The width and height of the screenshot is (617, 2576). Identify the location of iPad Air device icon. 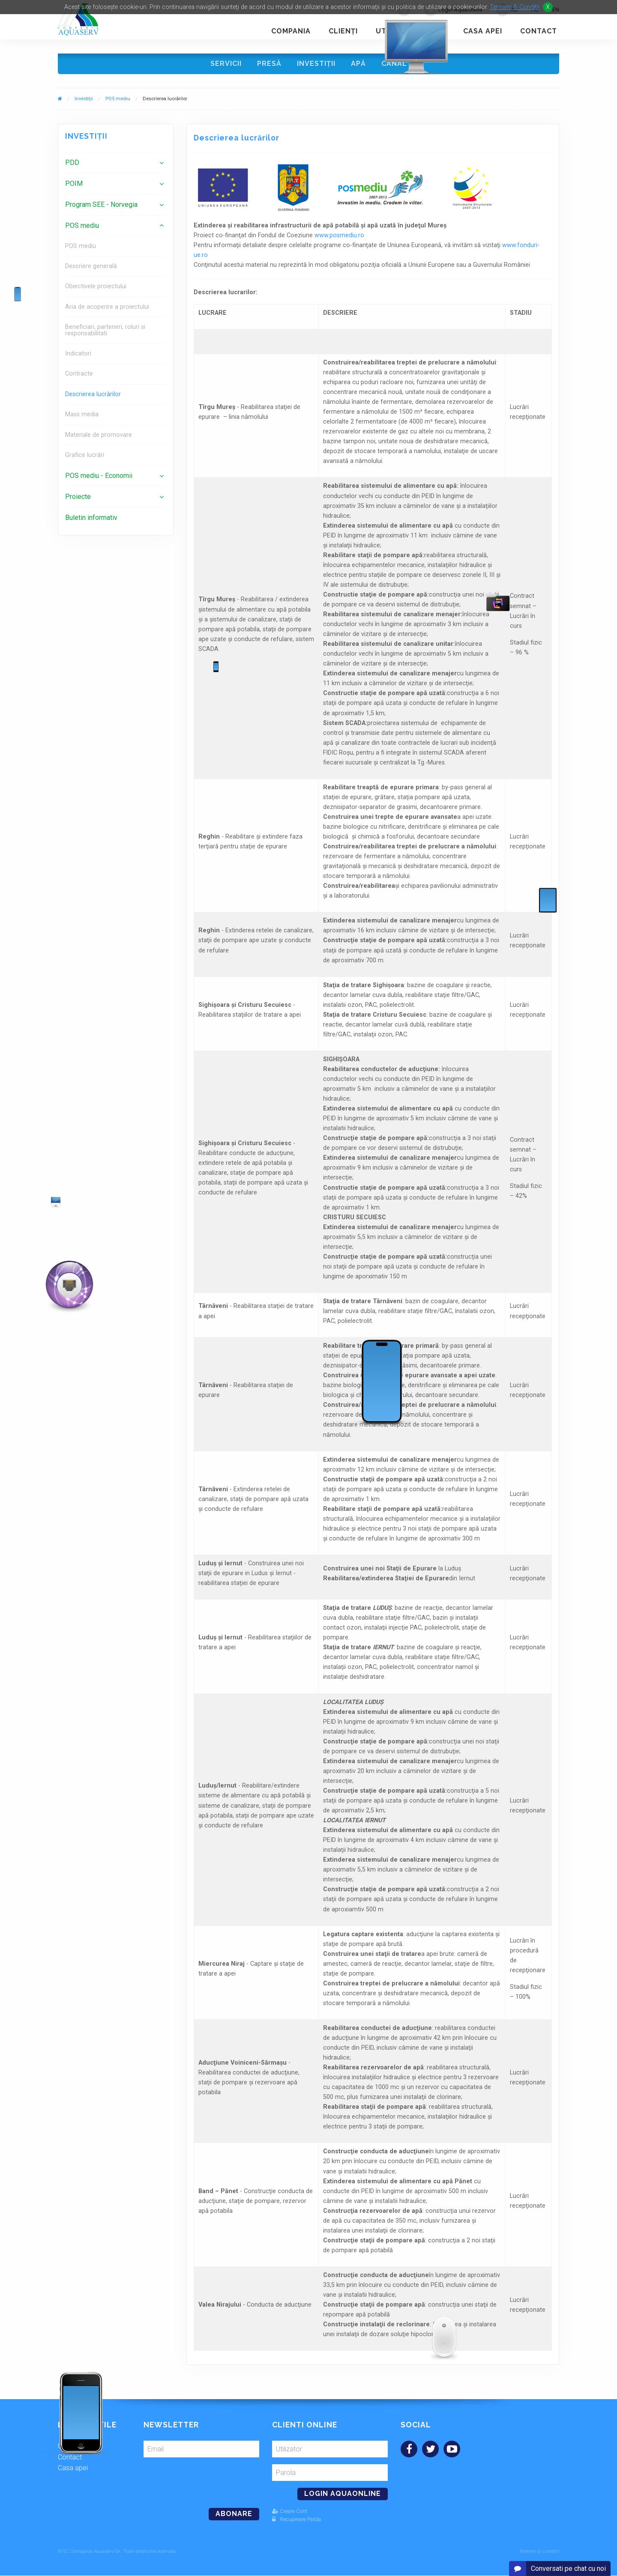
(548, 900).